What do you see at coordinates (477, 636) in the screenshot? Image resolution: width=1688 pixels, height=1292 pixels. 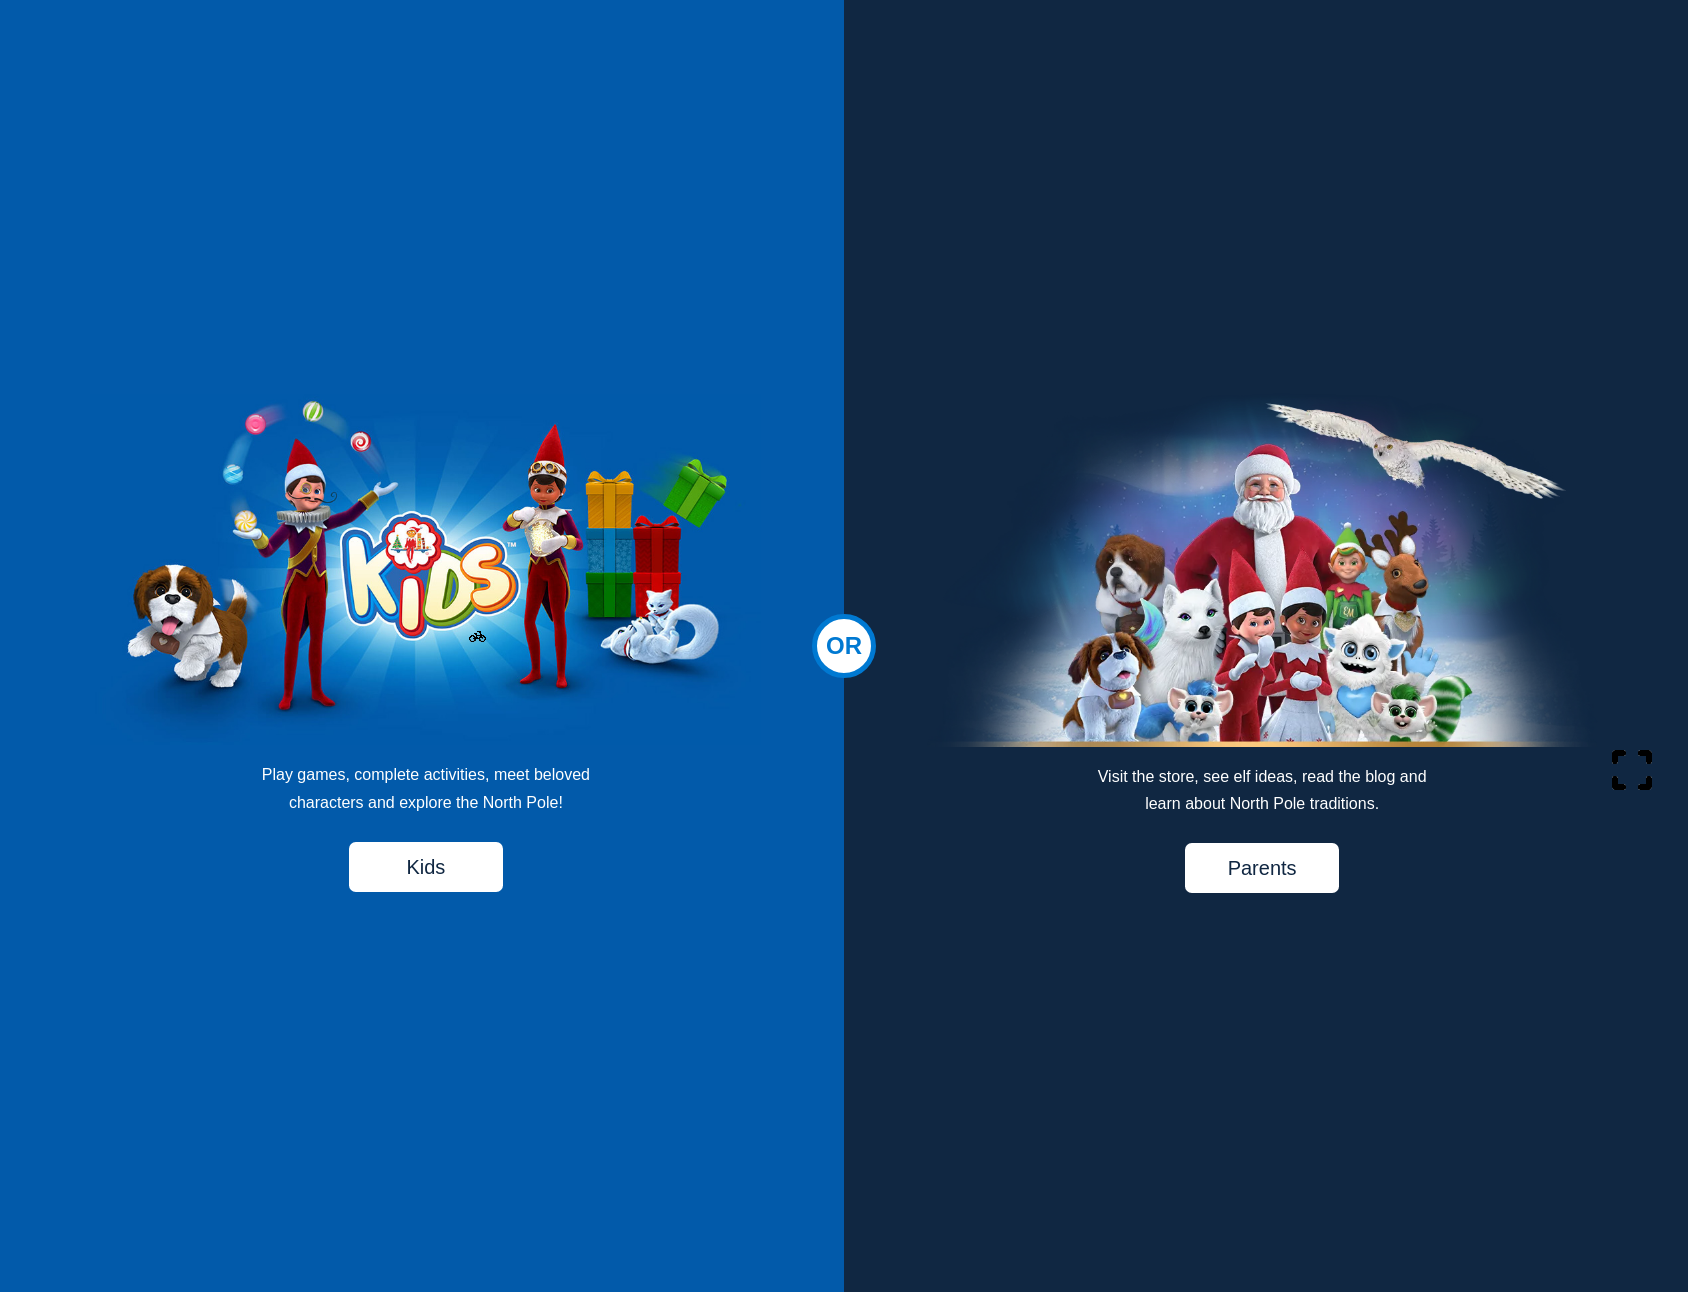 I see `access bike routes or cycling directions` at bounding box center [477, 636].